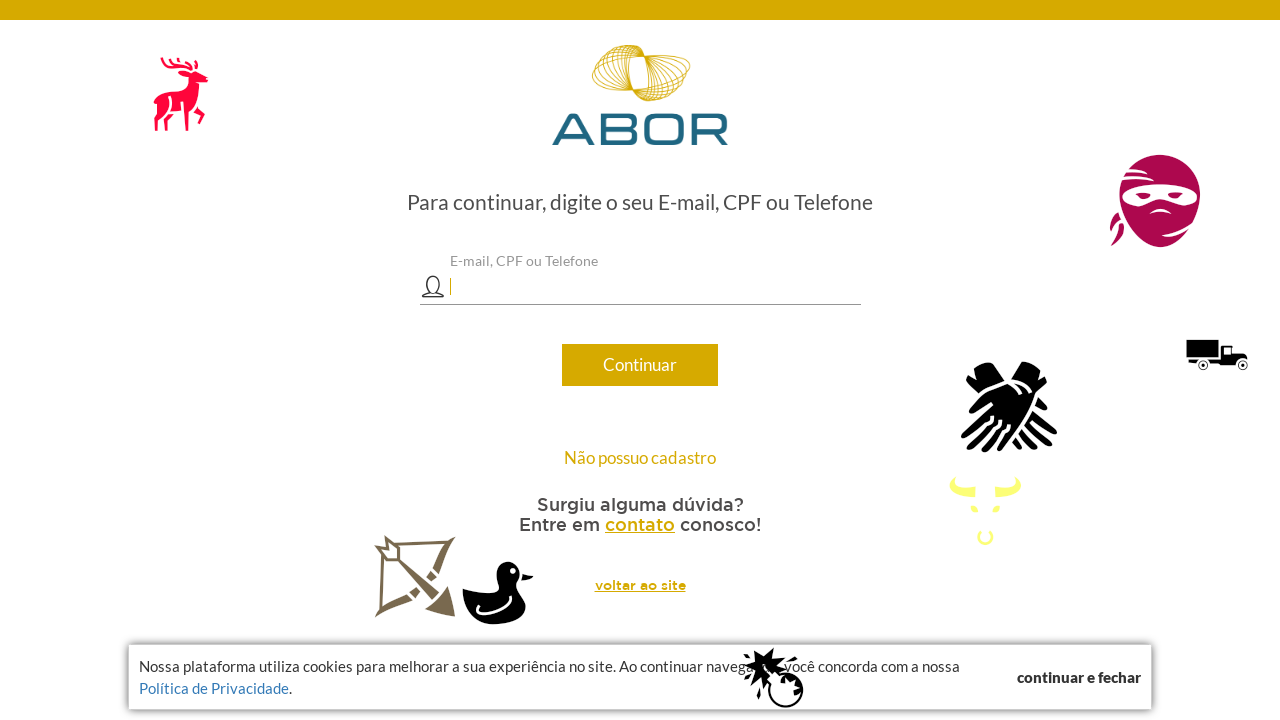  I want to click on equip ranged weapon, so click(414, 576).